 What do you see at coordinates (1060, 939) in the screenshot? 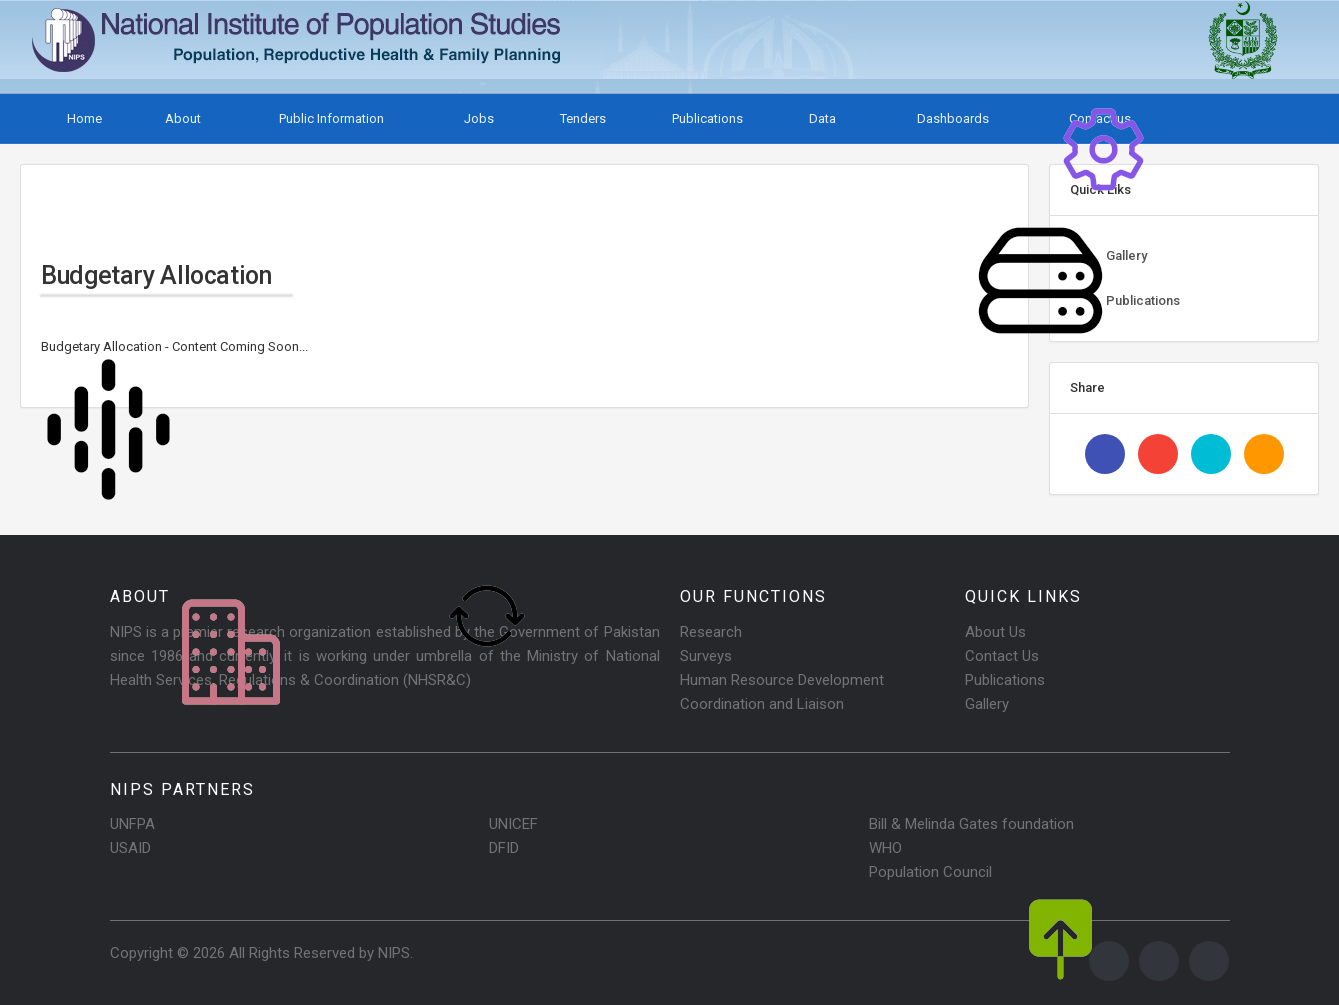
I see `upload or push content to a server` at bounding box center [1060, 939].